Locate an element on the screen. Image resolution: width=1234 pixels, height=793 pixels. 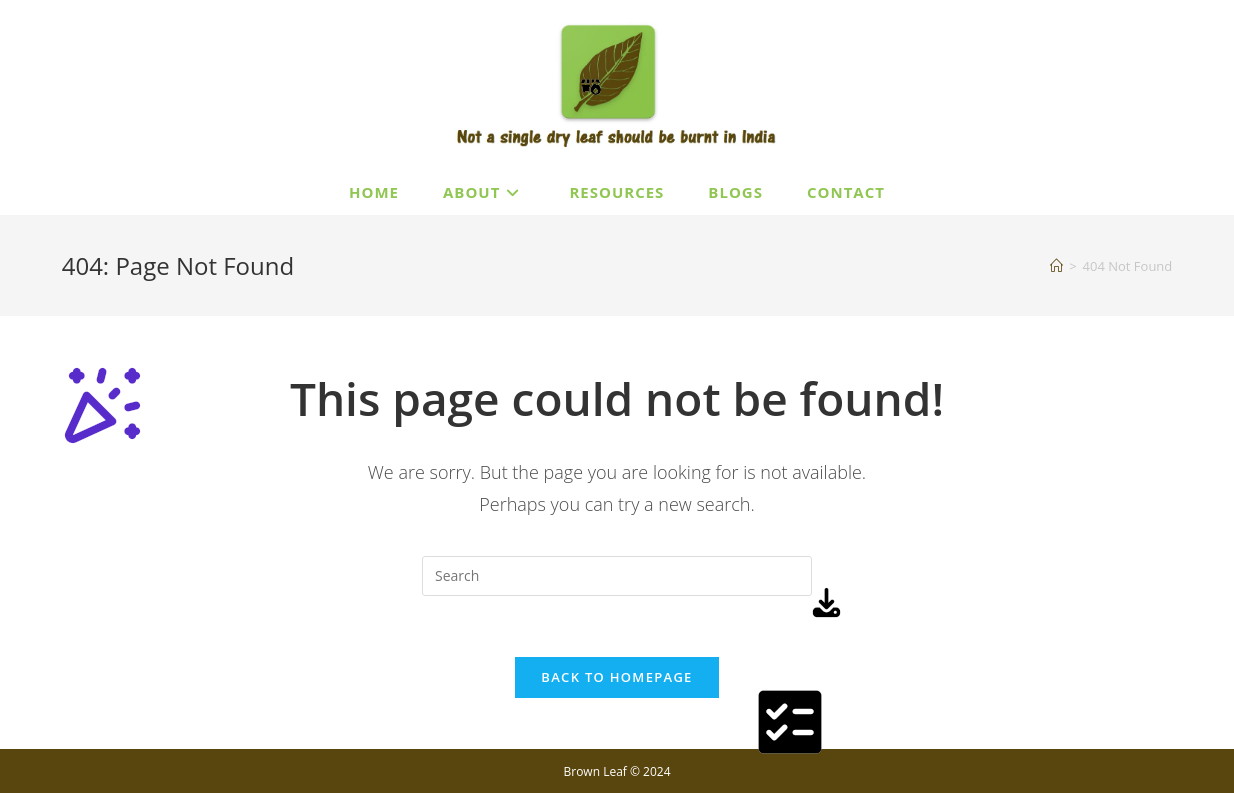
celebration or success notification is located at coordinates (104, 403).